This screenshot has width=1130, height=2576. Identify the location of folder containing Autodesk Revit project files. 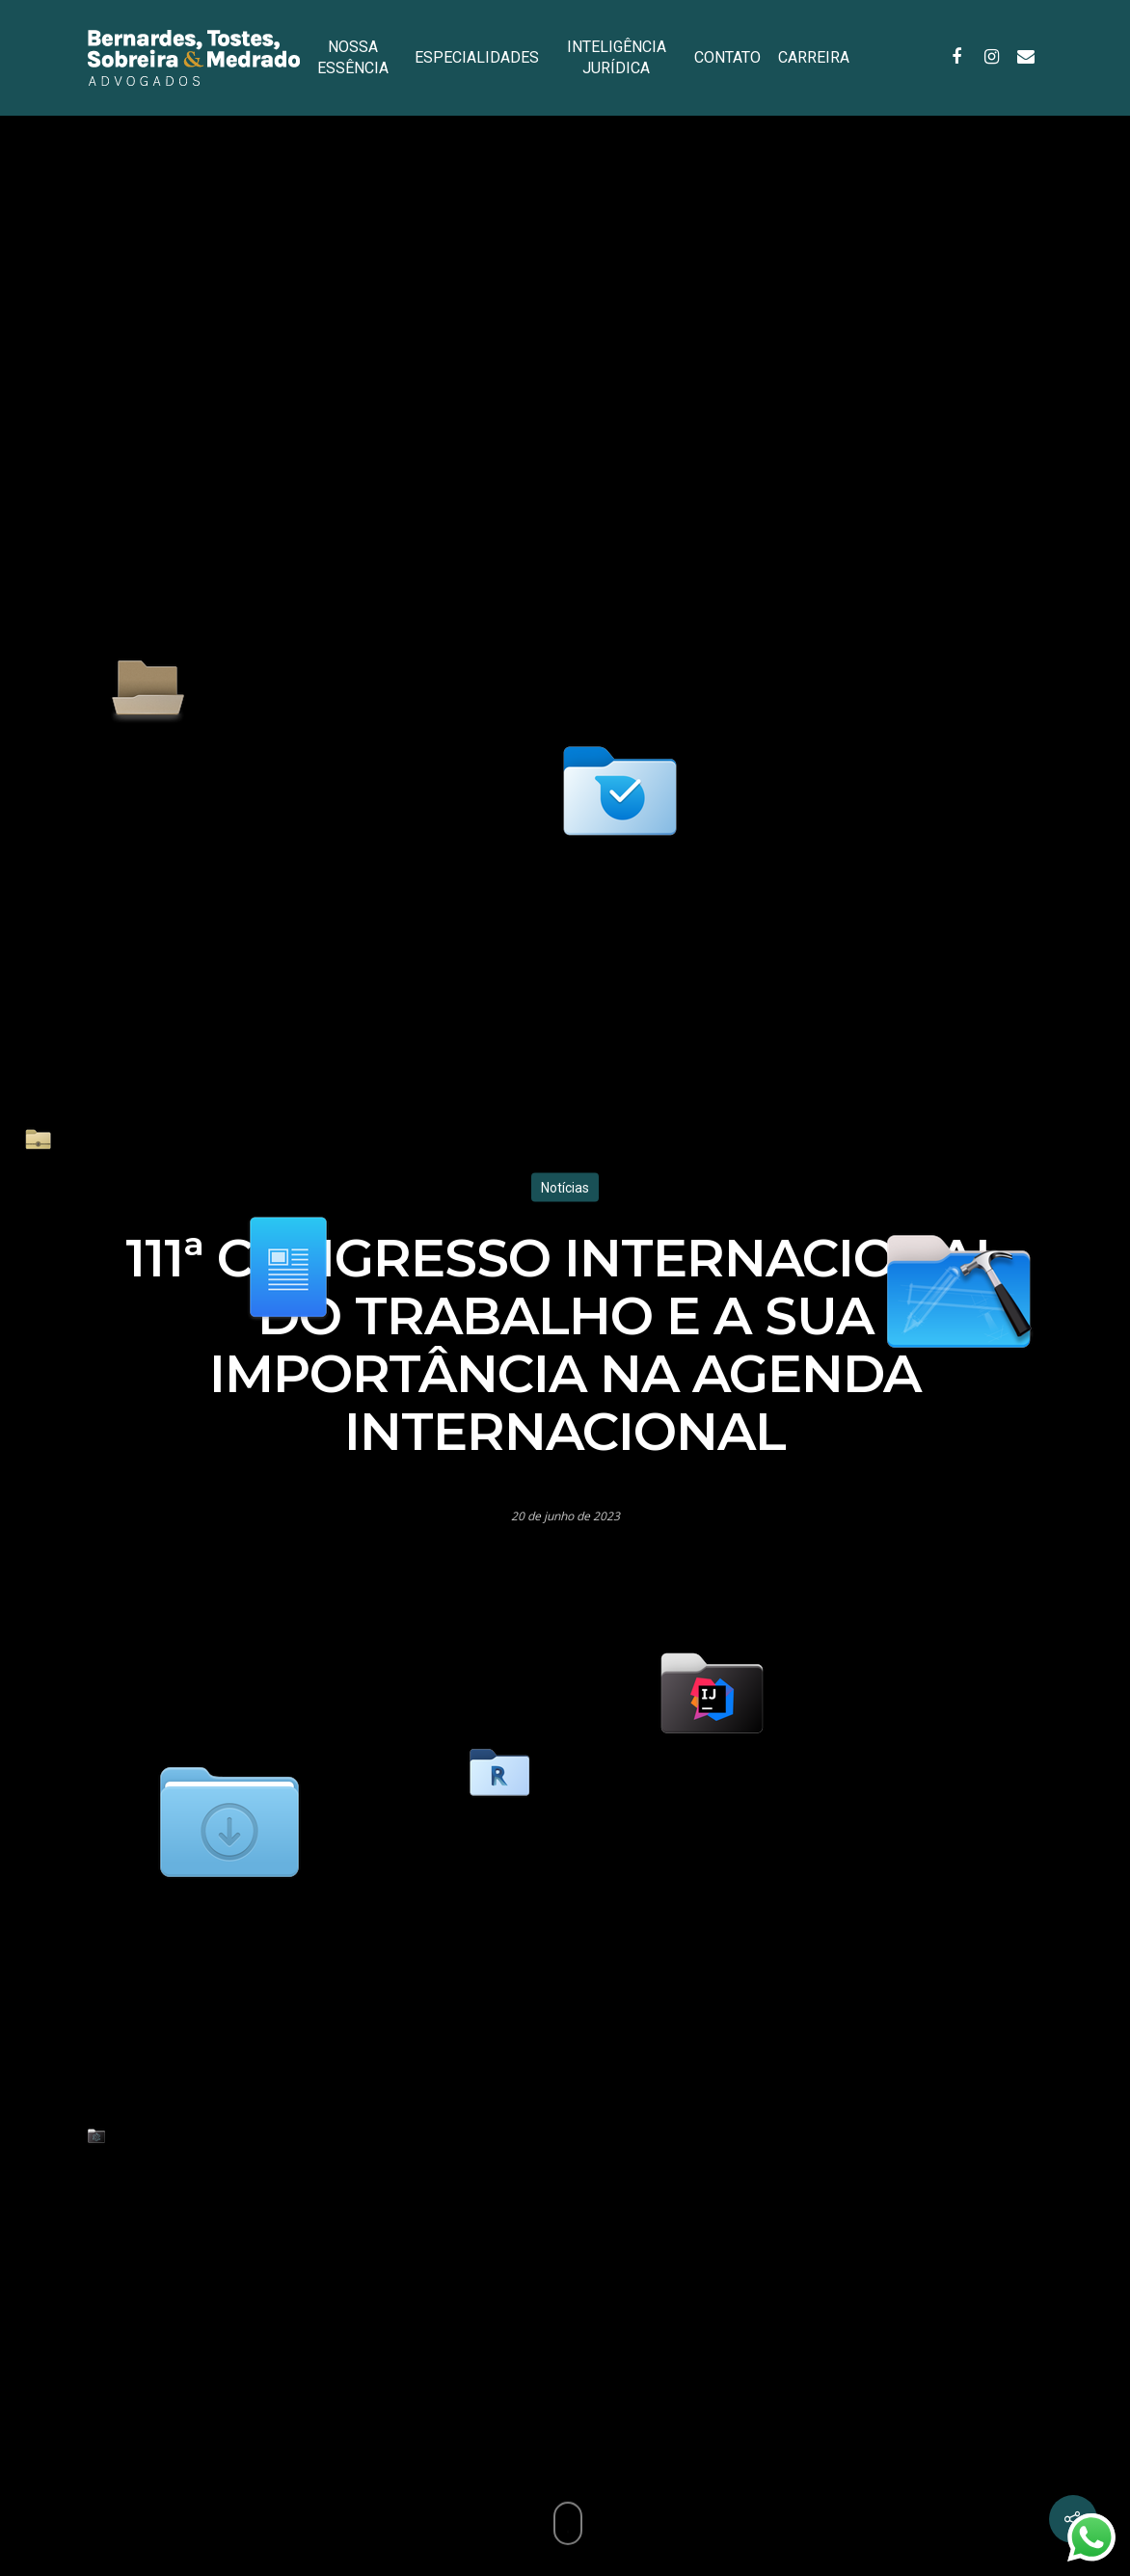
(499, 1774).